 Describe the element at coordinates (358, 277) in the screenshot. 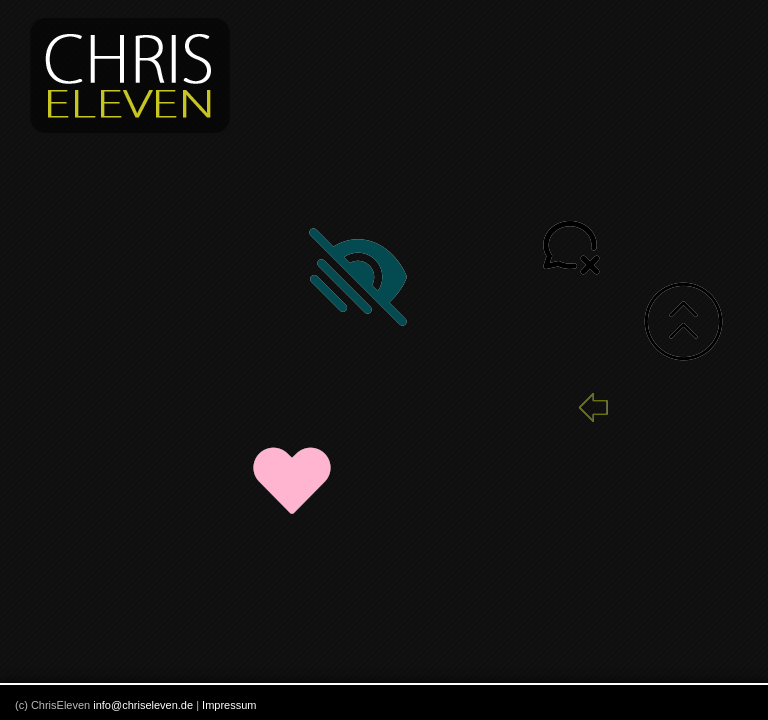

I see `indicates low vision or visual impairment accessibility mode` at that location.